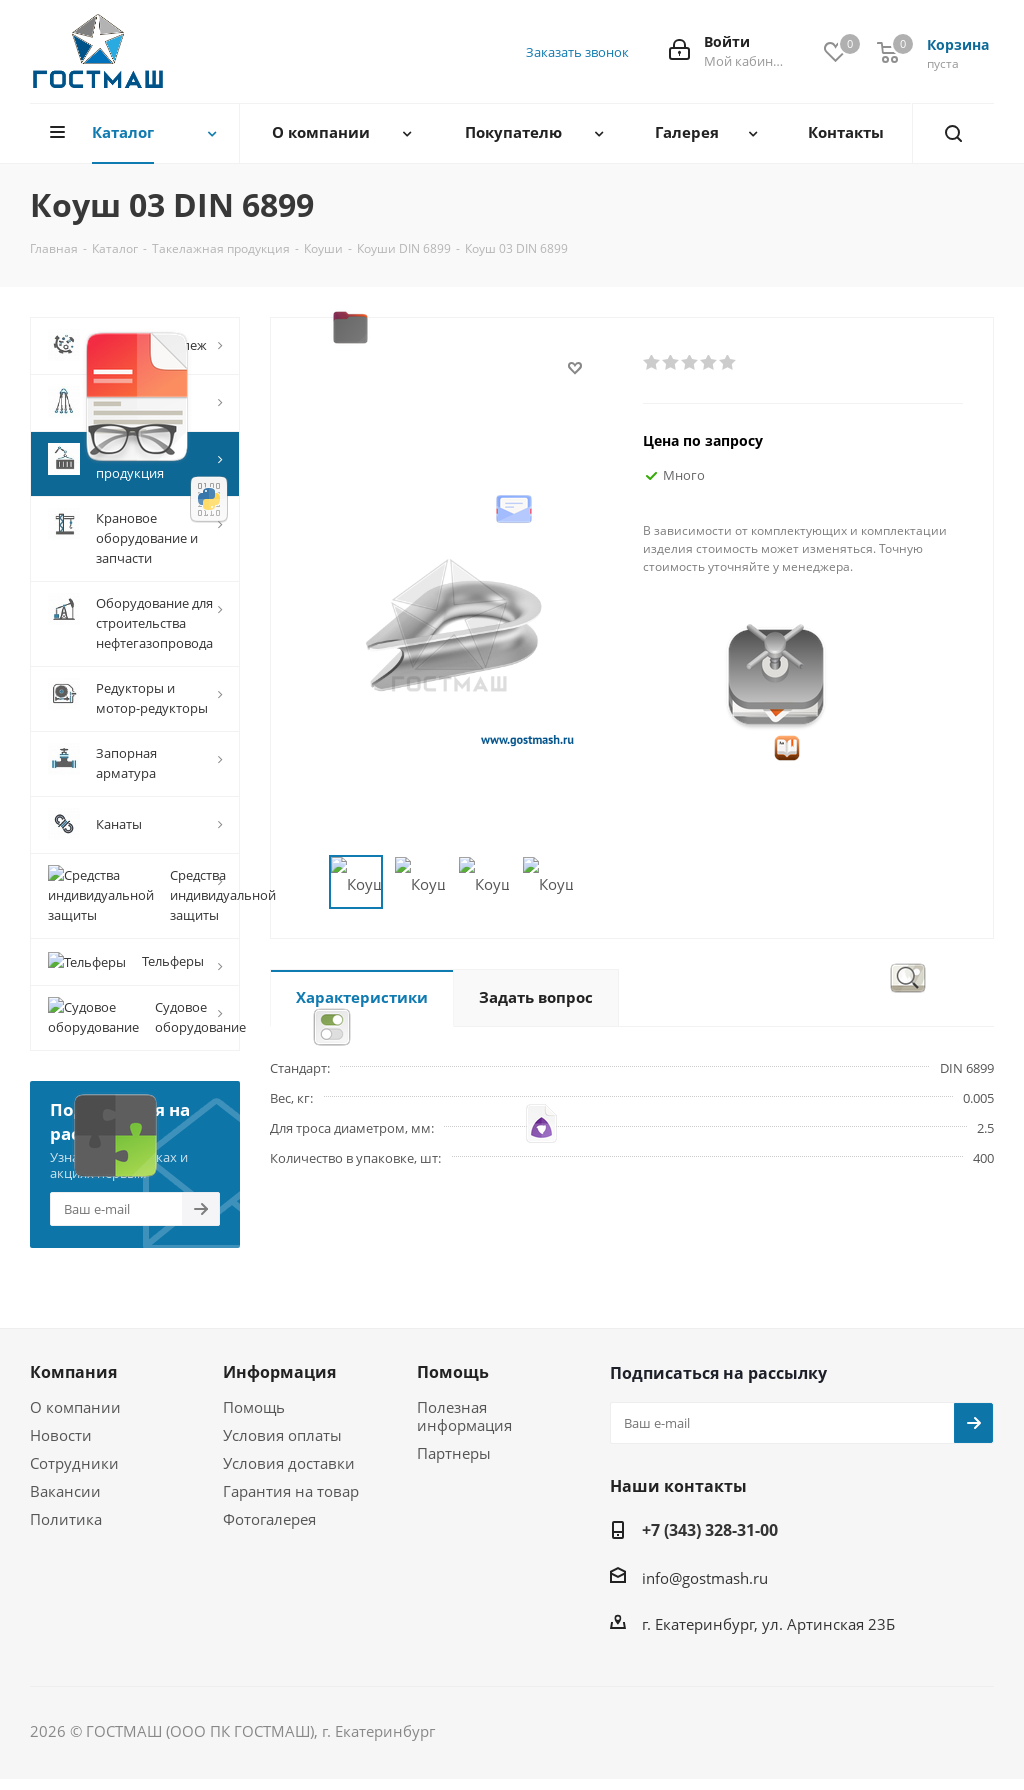 The height and width of the screenshot is (1790, 1024). I want to click on open Curtail image compression app, so click(776, 677).